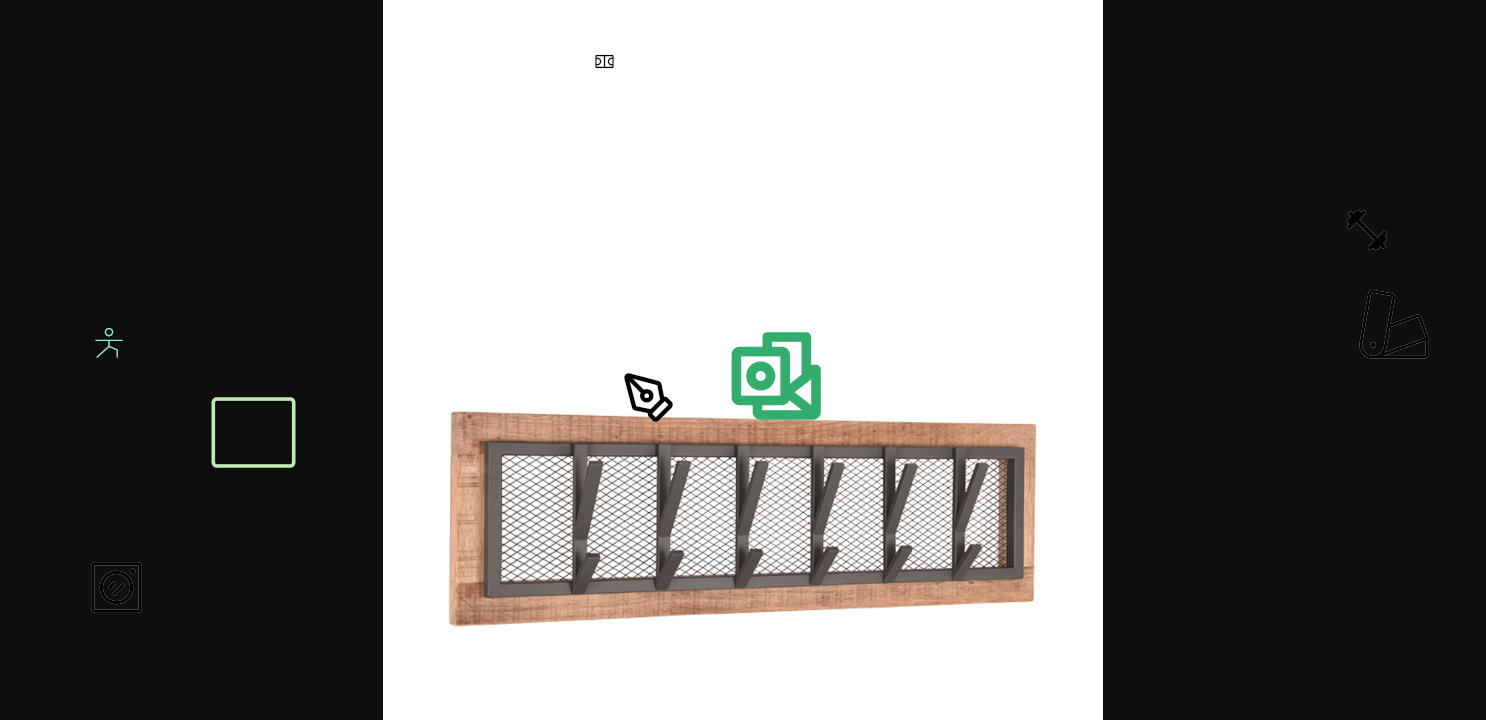  I want to click on access fitness or workout features, so click(1367, 230).